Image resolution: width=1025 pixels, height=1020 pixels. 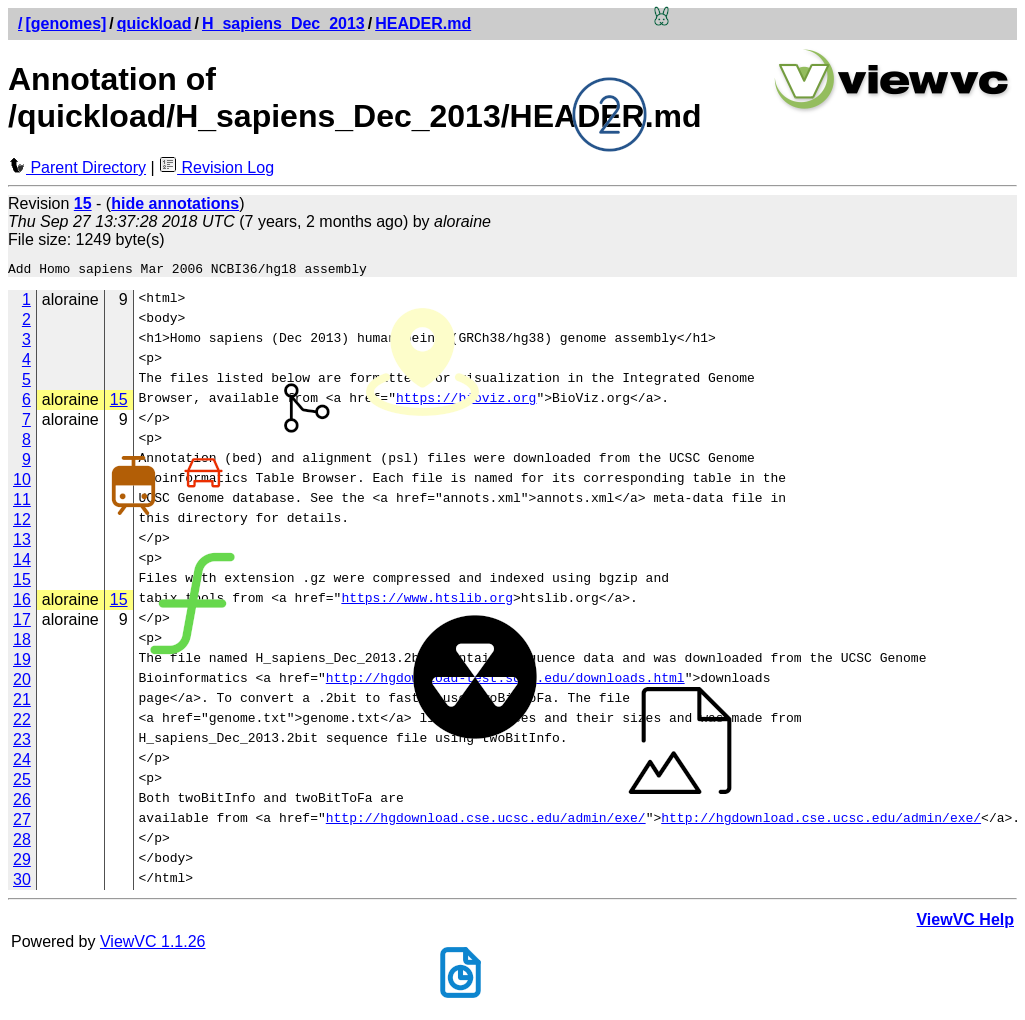 I want to click on indicates step two in a multi-step process, so click(x=609, y=114).